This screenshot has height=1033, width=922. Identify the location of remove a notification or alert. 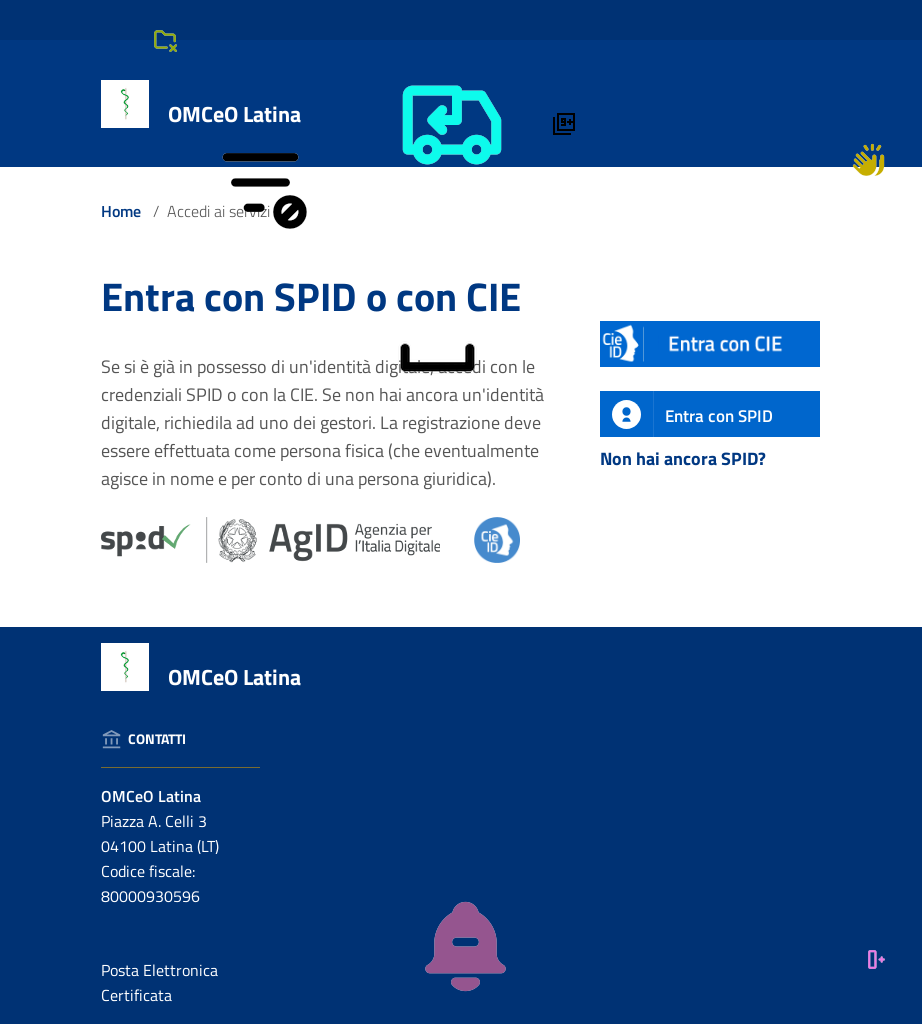
(465, 946).